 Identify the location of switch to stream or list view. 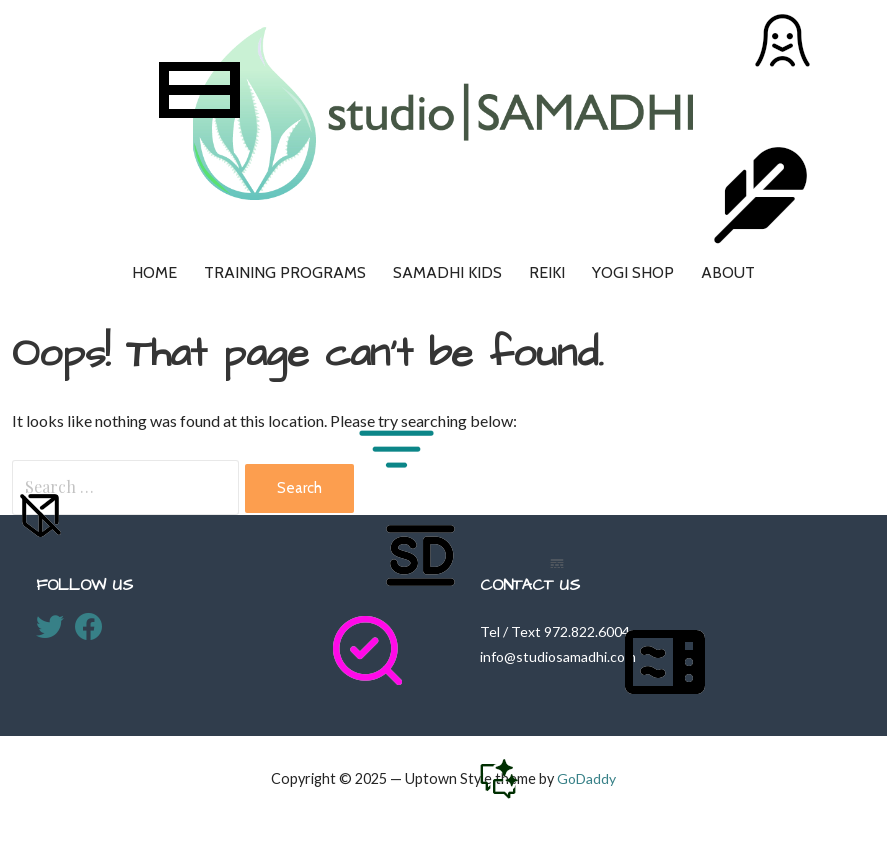
(197, 90).